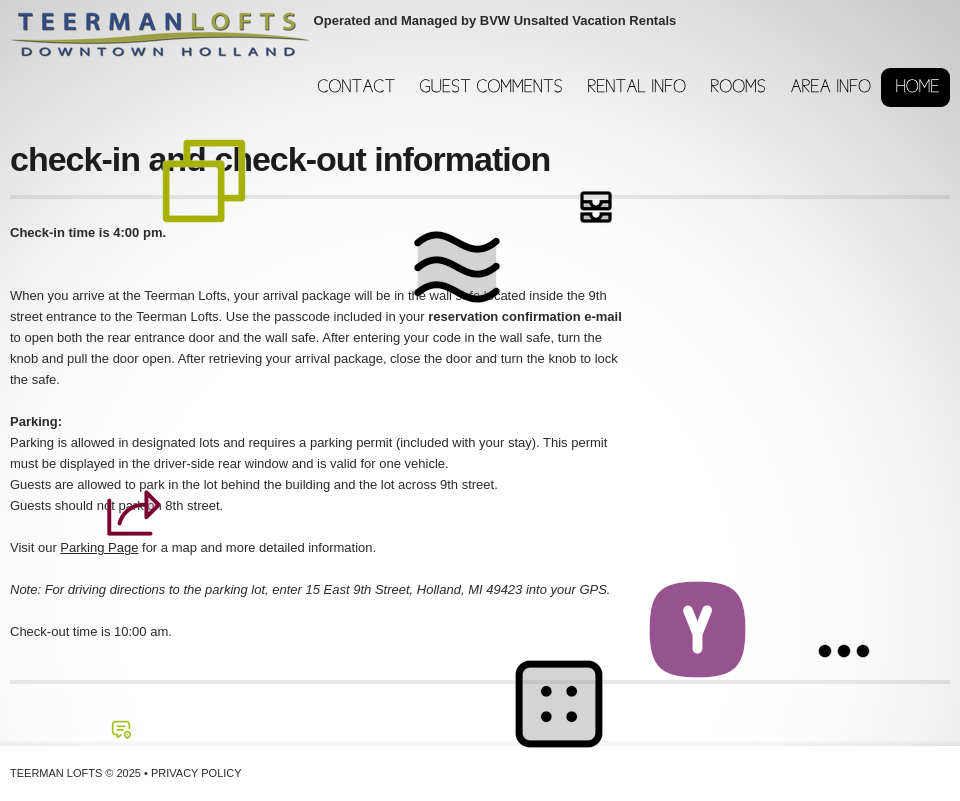  Describe the element at coordinates (134, 511) in the screenshot. I see `share this content with others` at that location.